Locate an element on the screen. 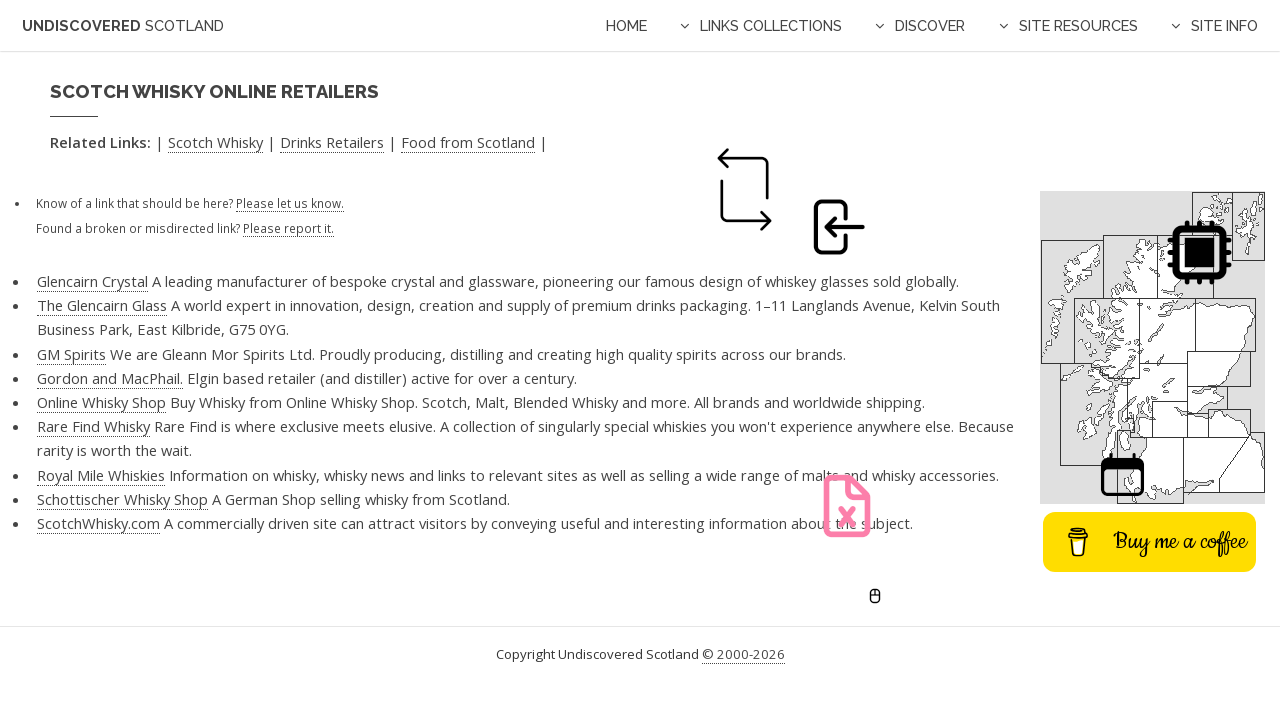 Image resolution: width=1280 pixels, height=720 pixels. log out of your account is located at coordinates (835, 227).